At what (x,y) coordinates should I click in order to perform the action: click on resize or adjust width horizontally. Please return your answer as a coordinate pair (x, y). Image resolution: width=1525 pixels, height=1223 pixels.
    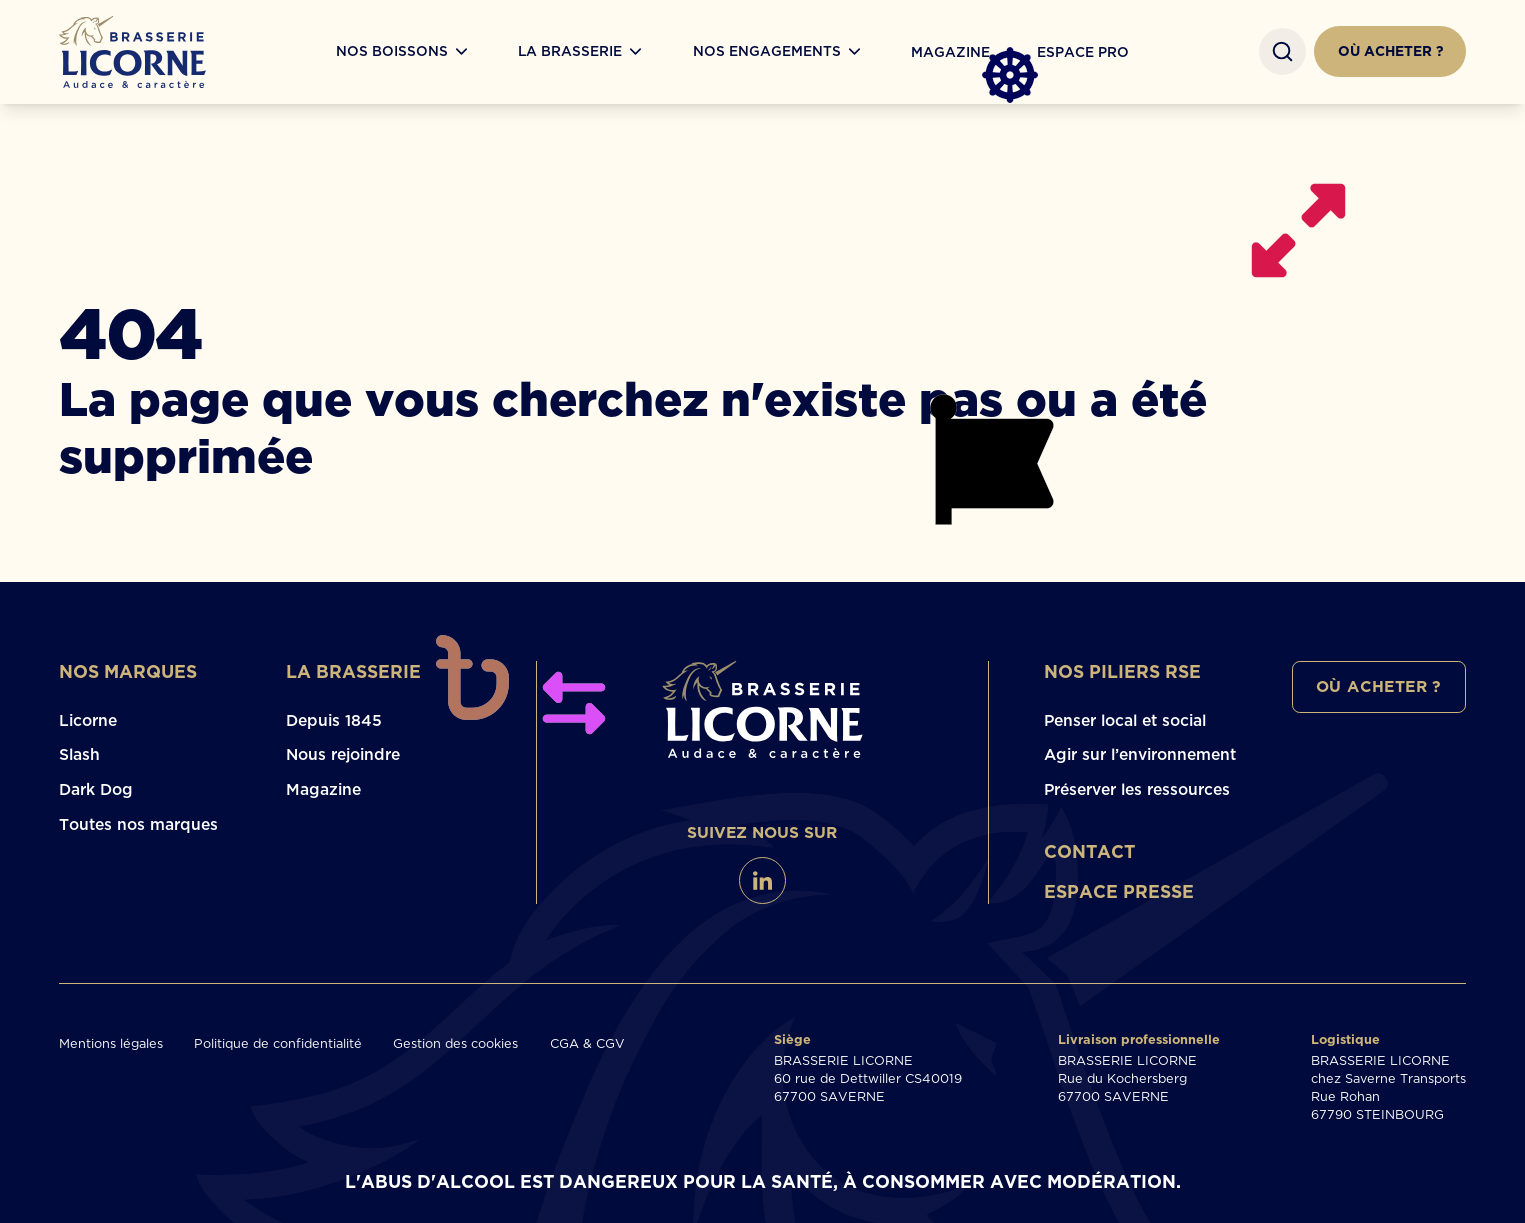
    Looking at the image, I should click on (574, 703).